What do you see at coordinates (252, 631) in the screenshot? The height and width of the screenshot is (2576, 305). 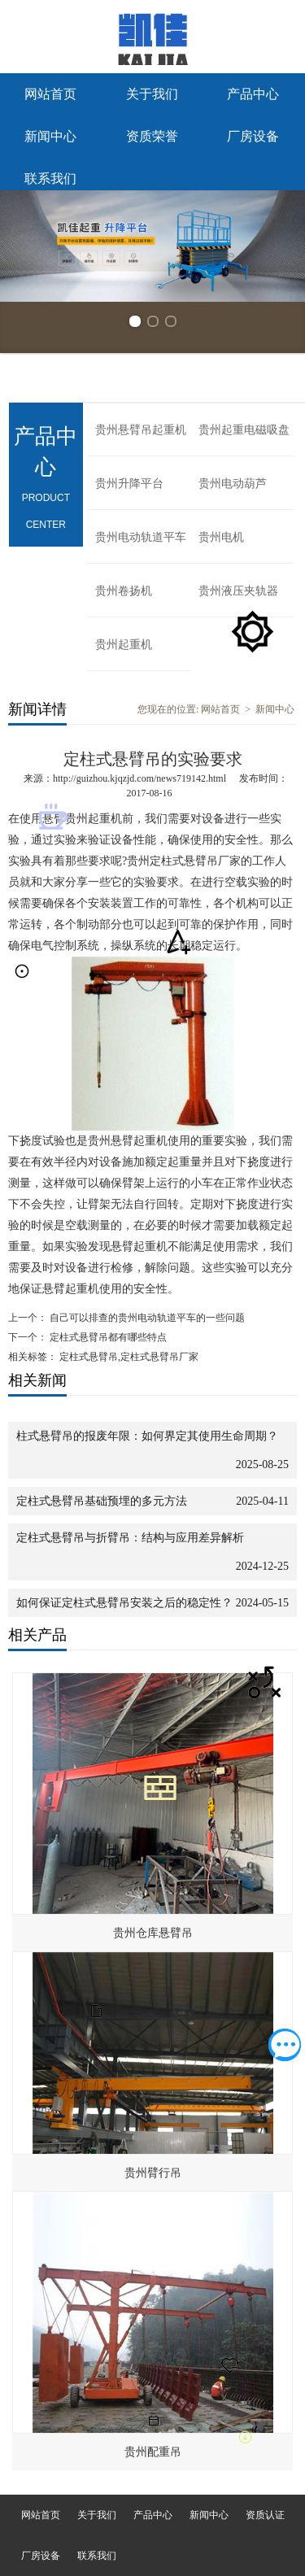 I see `adjust screen brightness to a lower level` at bounding box center [252, 631].